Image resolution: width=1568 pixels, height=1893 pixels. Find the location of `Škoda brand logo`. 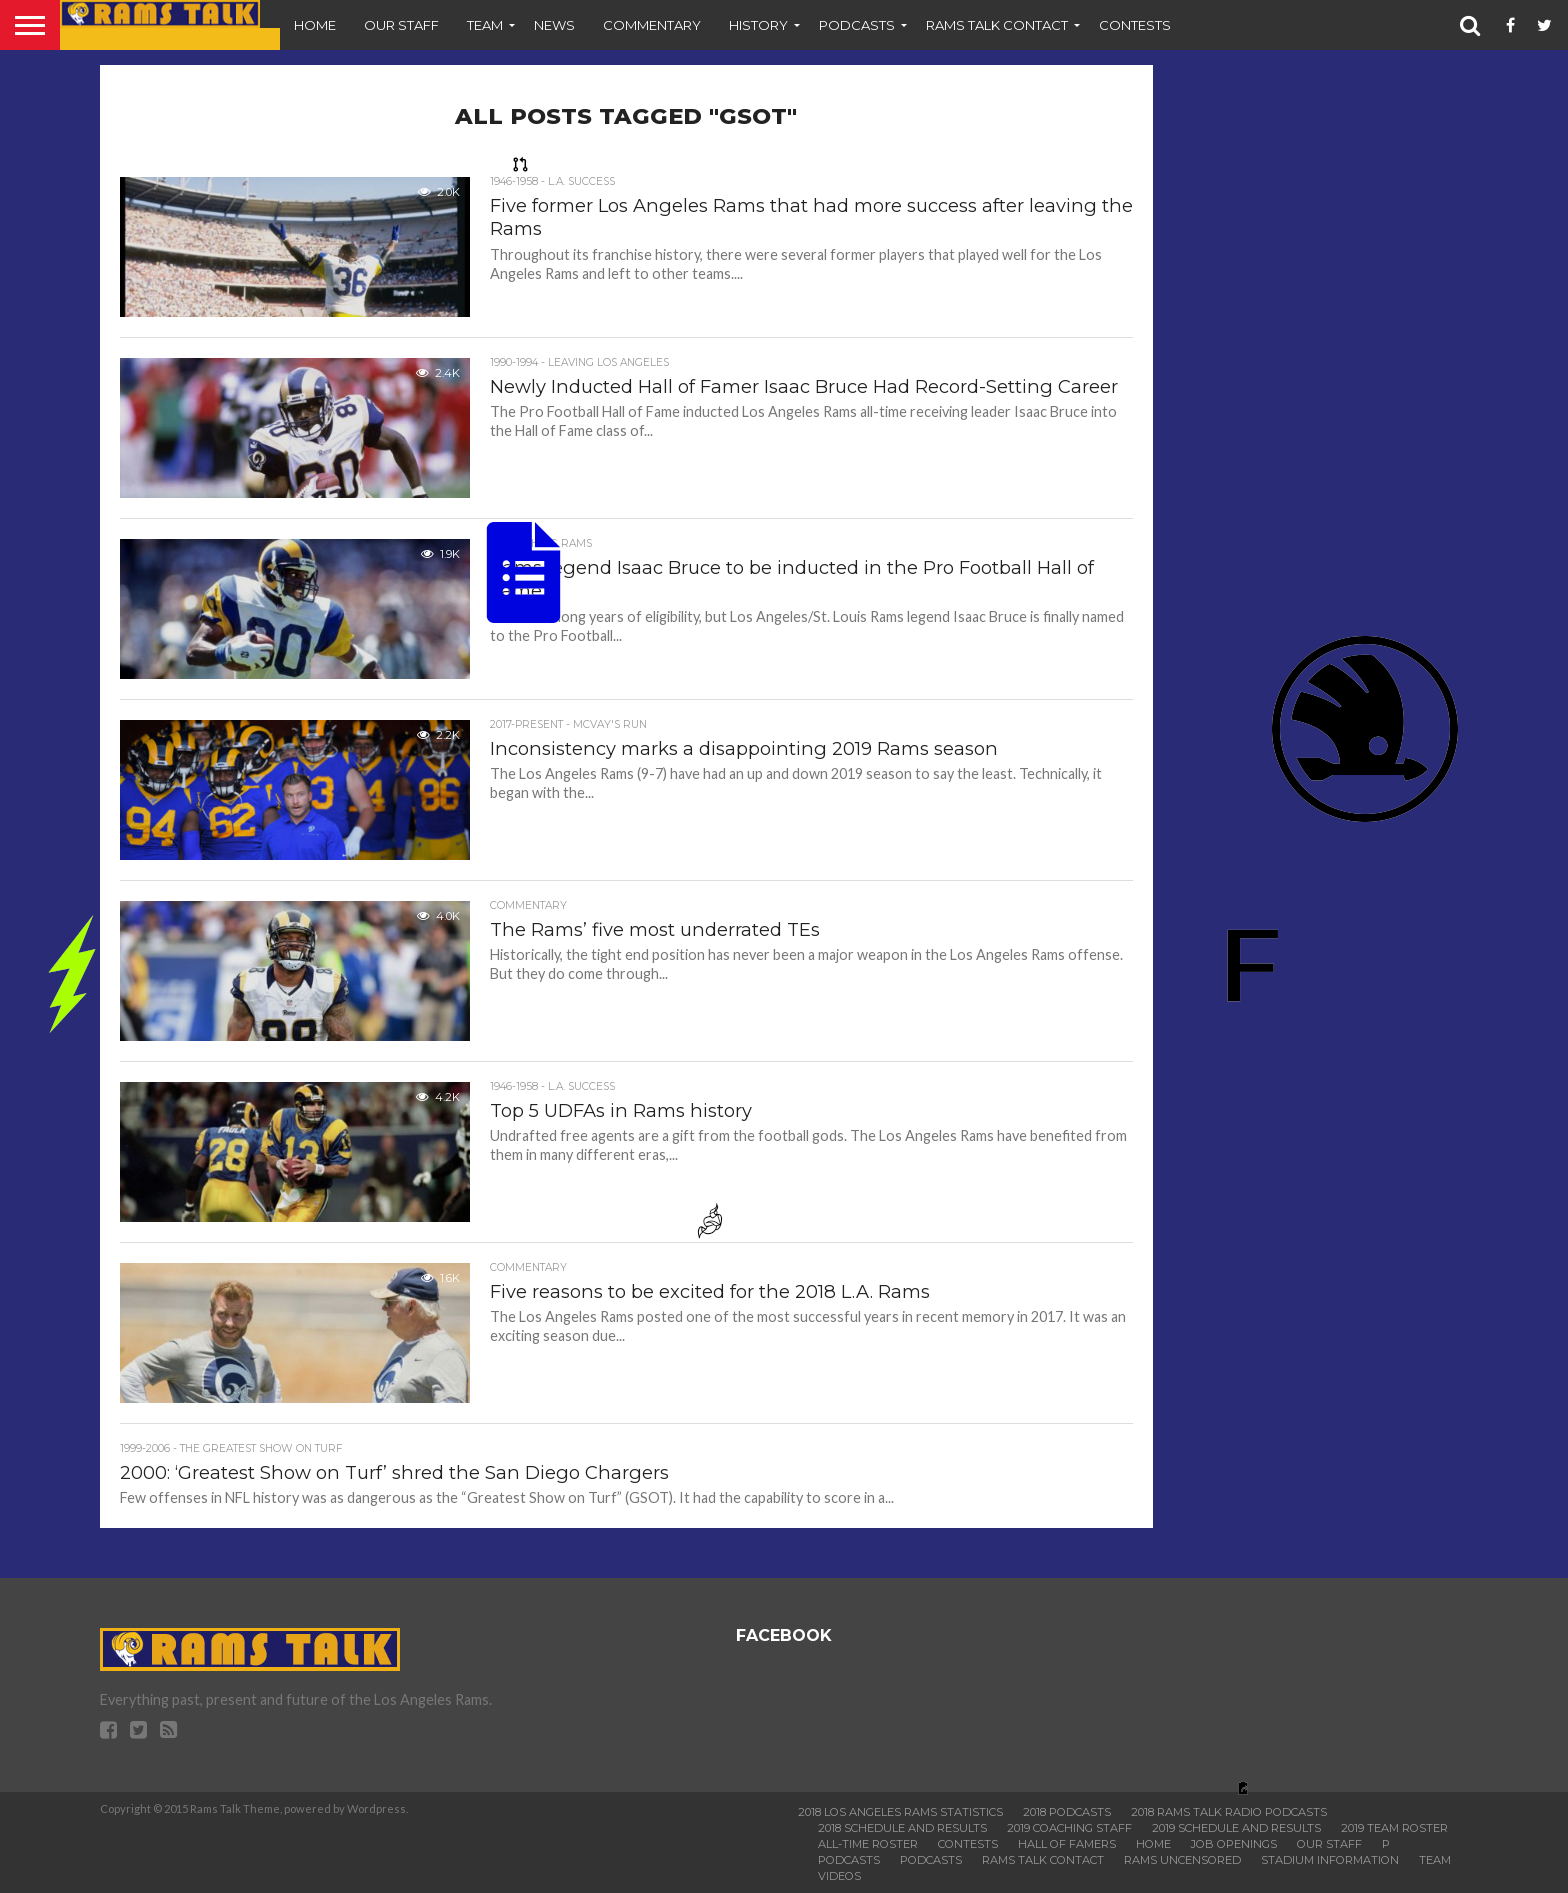

Škoda brand logo is located at coordinates (1365, 729).